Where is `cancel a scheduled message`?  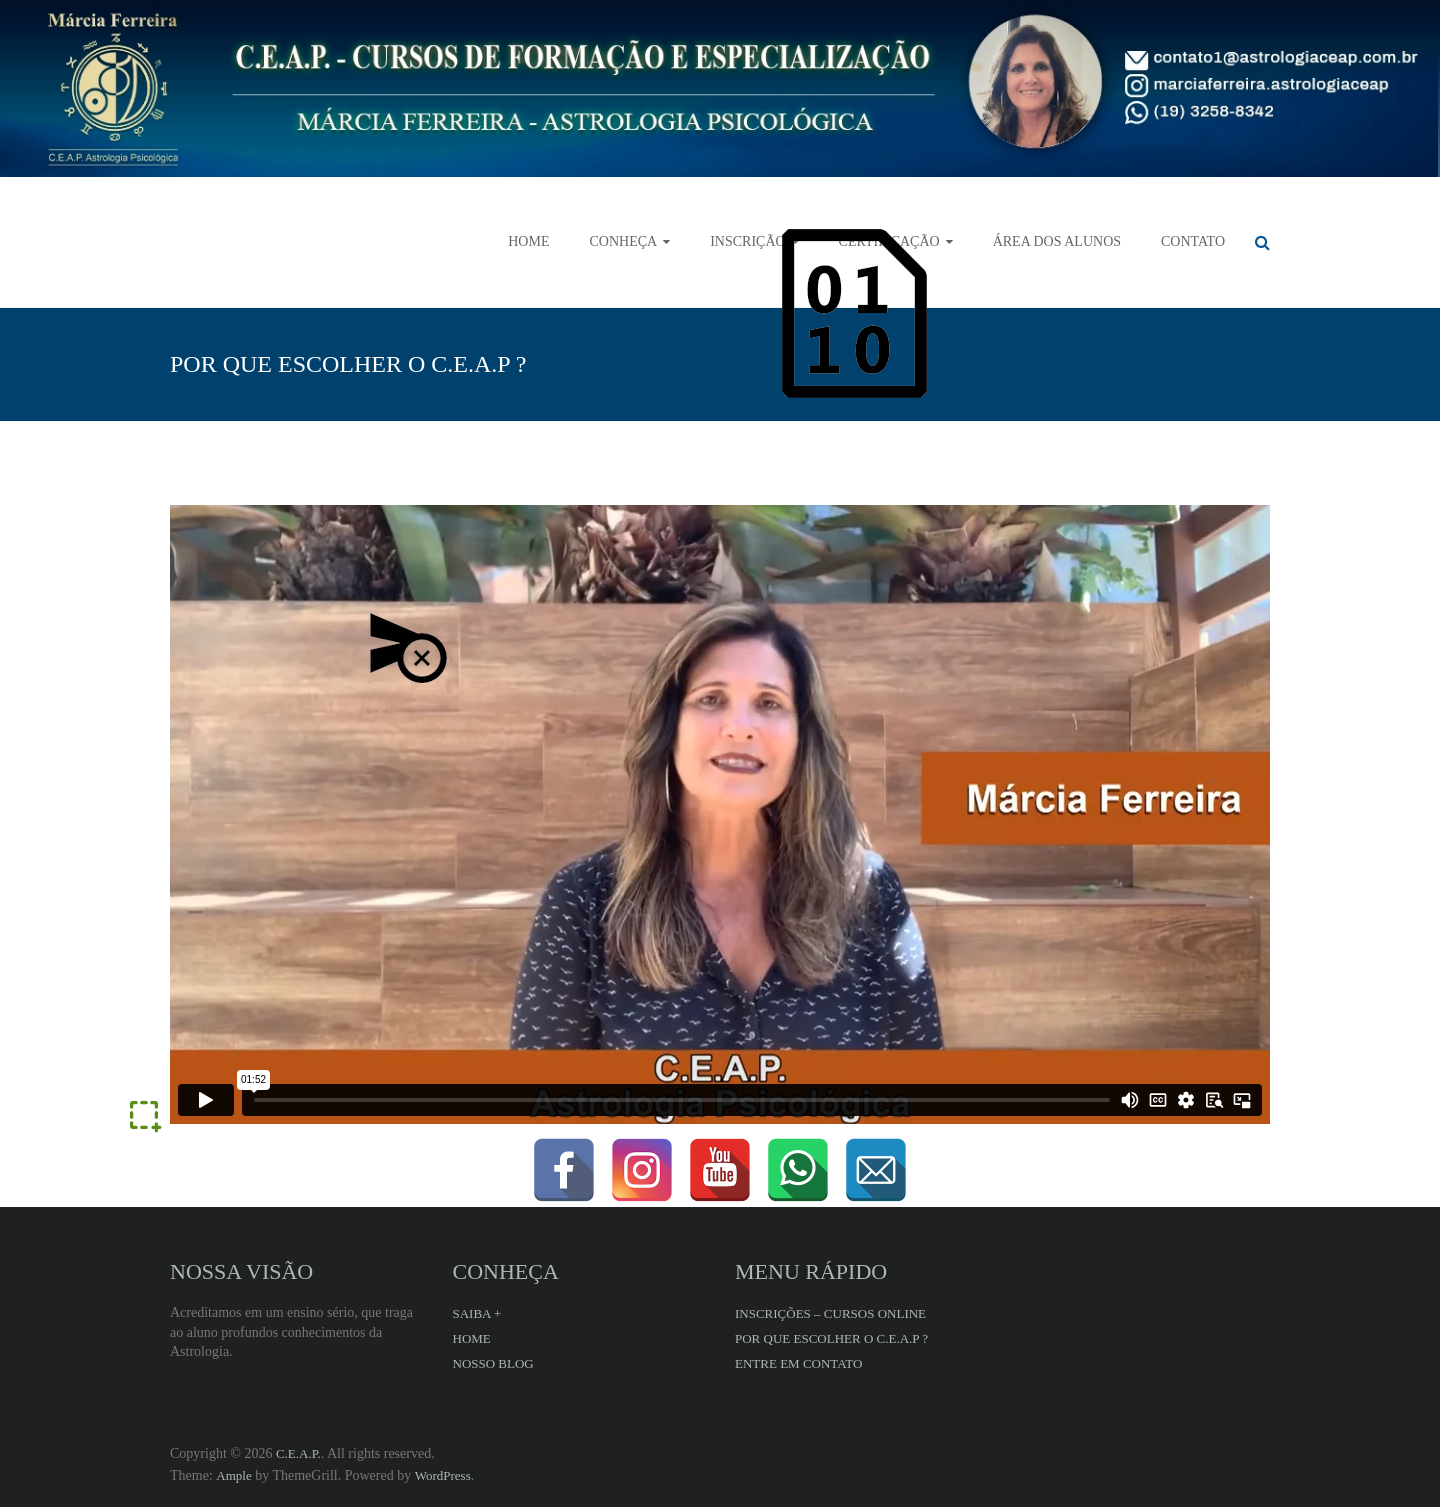 cancel a scheduled message is located at coordinates (407, 643).